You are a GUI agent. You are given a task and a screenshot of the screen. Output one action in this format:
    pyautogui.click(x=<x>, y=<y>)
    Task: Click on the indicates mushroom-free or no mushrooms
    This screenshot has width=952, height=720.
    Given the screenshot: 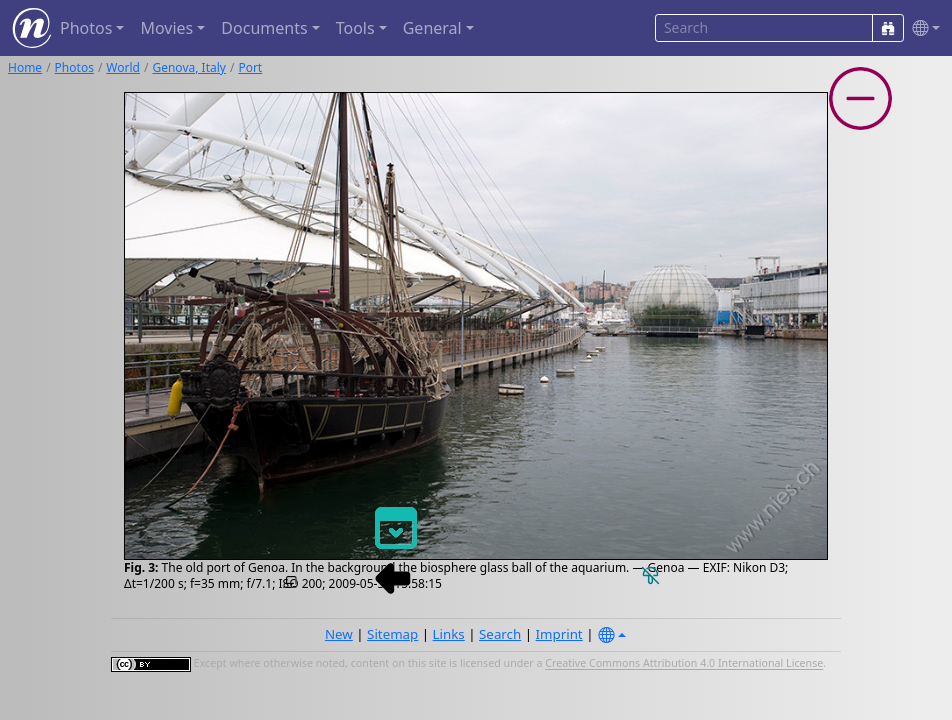 What is the action you would take?
    pyautogui.click(x=650, y=575)
    